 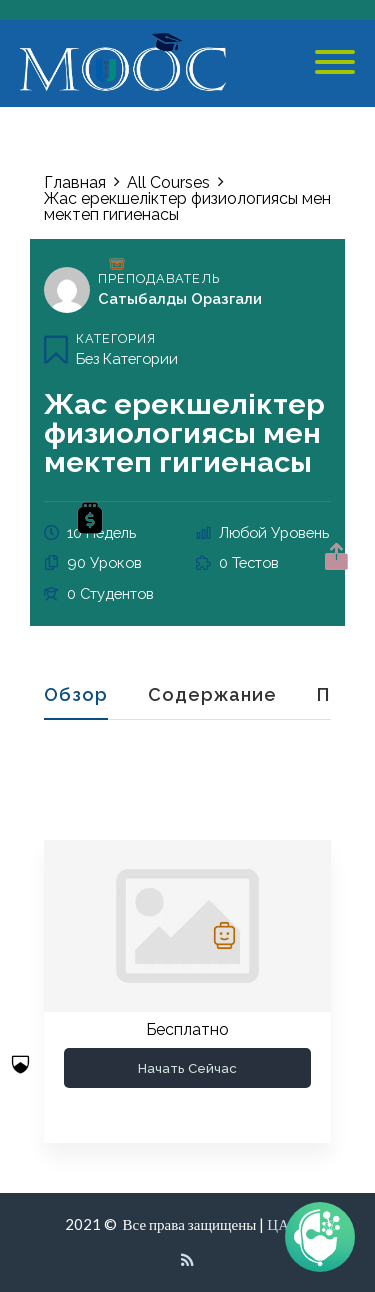 What do you see at coordinates (117, 264) in the screenshot?
I see `archive item or conversation` at bounding box center [117, 264].